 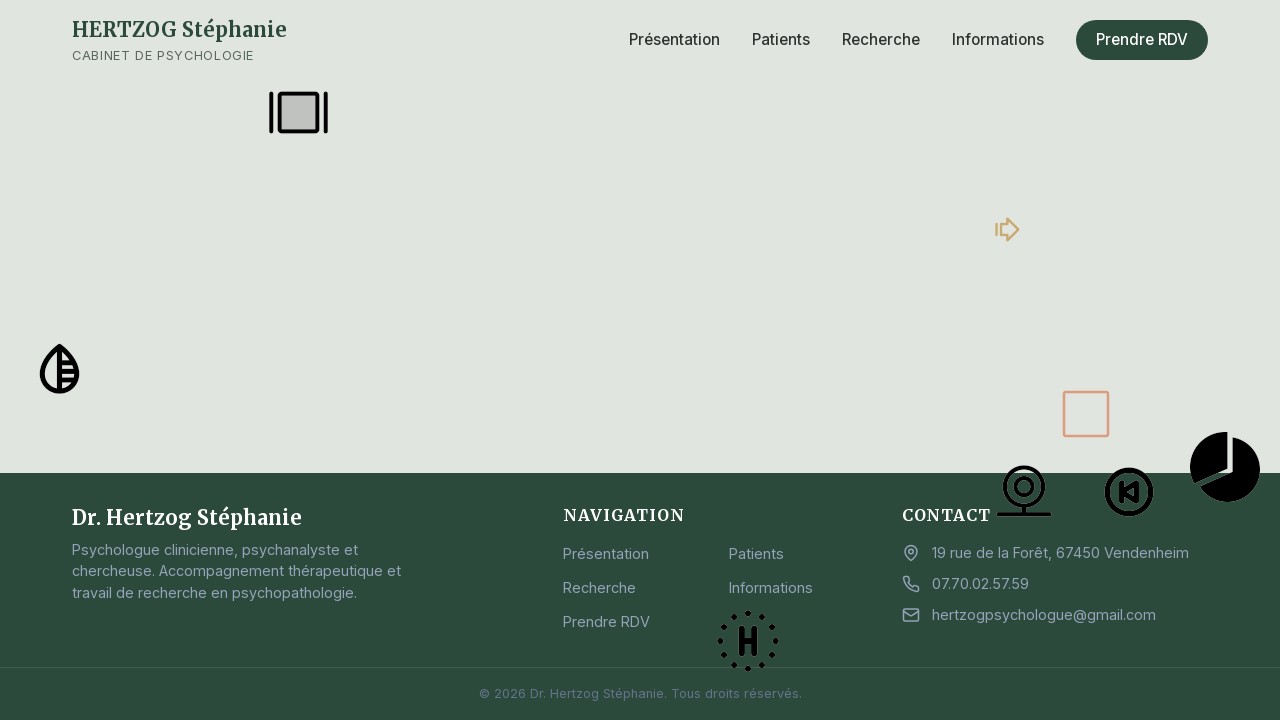 I want to click on stop media playback, so click(x=1086, y=414).